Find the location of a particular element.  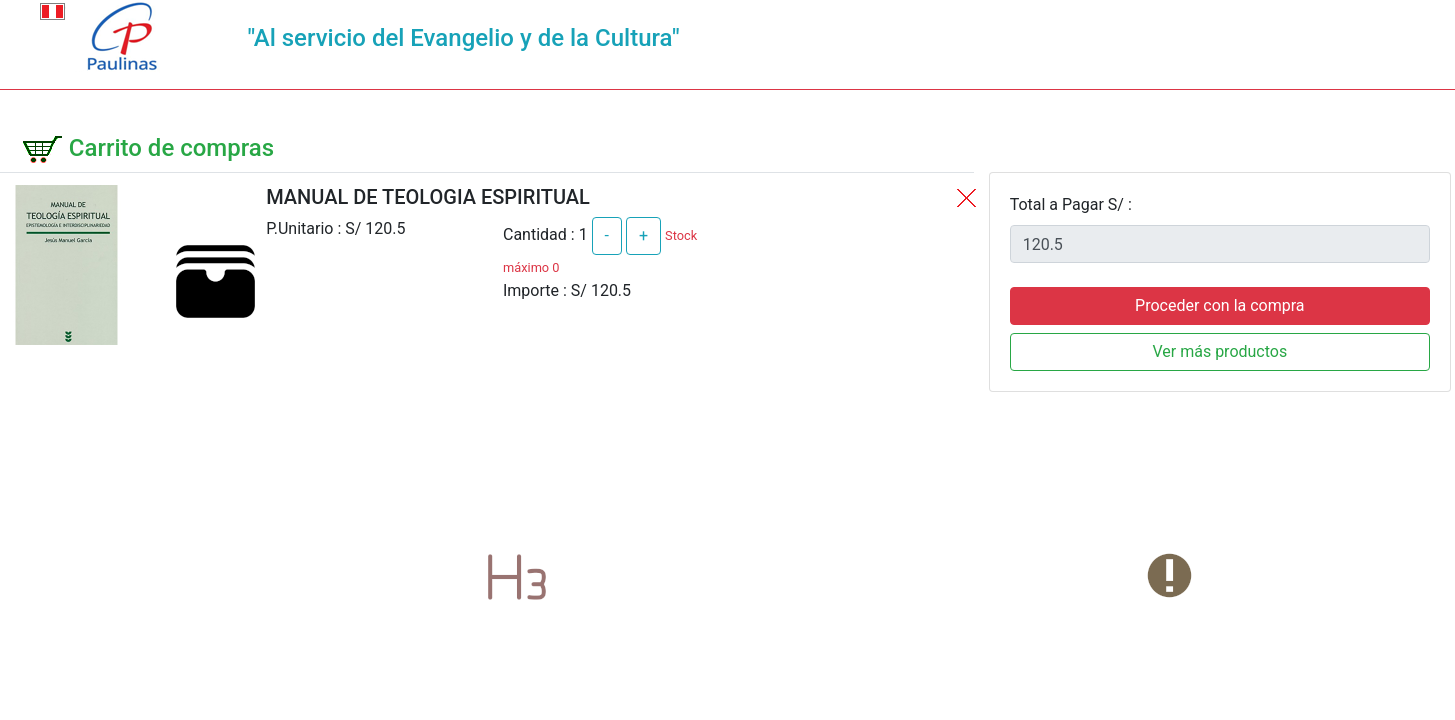

format text as heading level 3 is located at coordinates (517, 577).